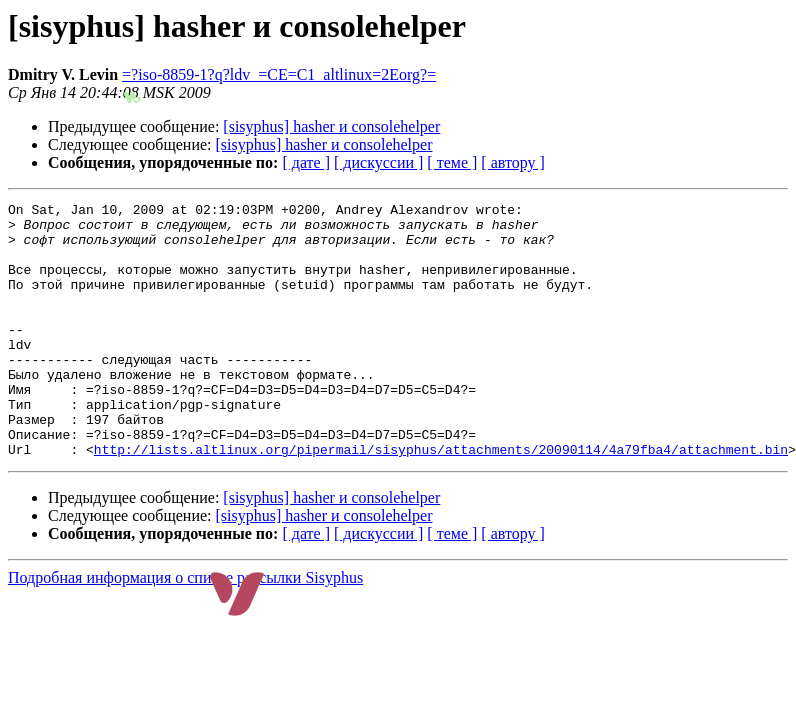 The image size is (796, 720). Describe the element at coordinates (132, 97) in the screenshot. I see `netim domain registrar logo` at that location.